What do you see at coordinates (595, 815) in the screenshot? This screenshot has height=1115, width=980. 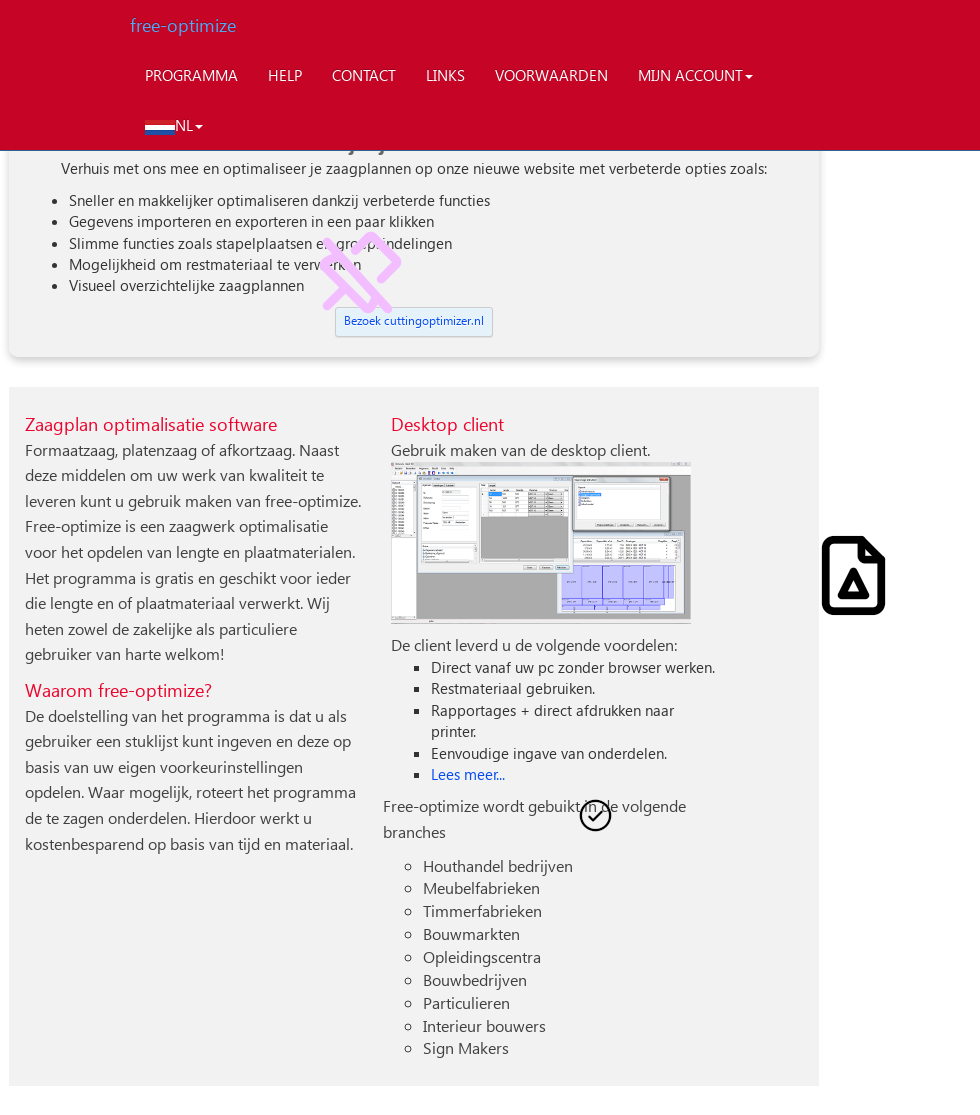 I see `indicates a completed or successful action` at bounding box center [595, 815].